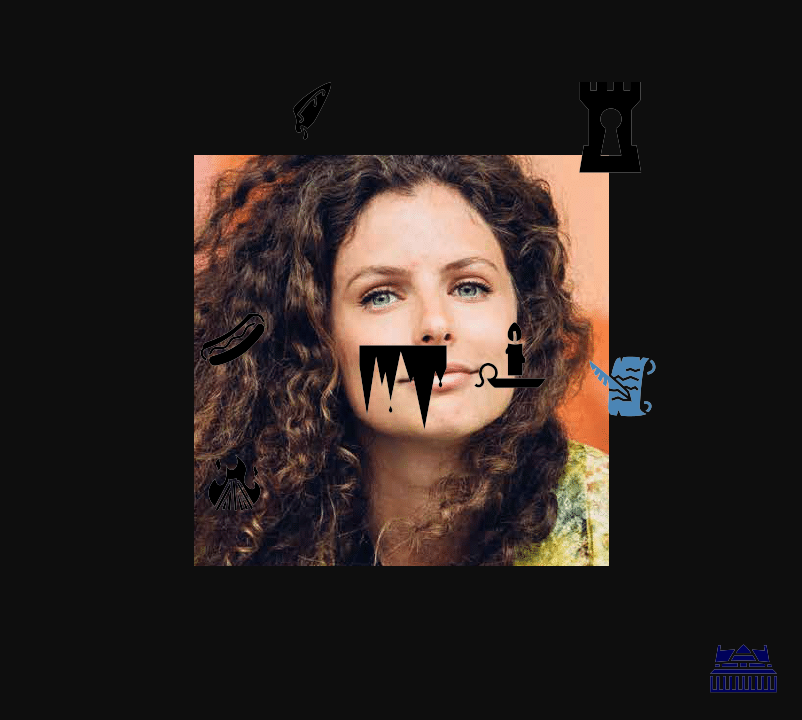  What do you see at coordinates (232, 339) in the screenshot?
I see `browse food or restaurant options` at bounding box center [232, 339].